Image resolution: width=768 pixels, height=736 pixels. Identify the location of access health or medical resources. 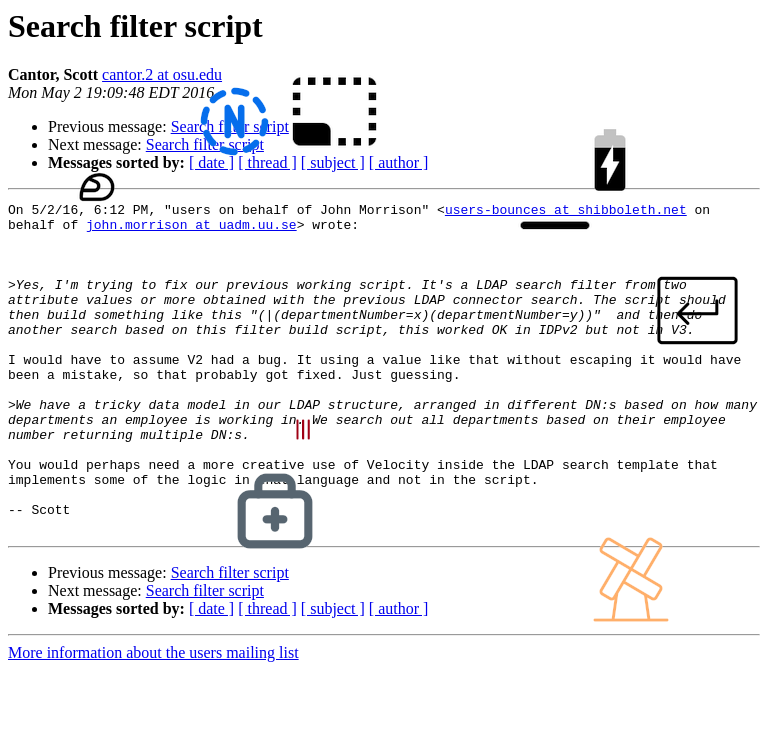
(275, 511).